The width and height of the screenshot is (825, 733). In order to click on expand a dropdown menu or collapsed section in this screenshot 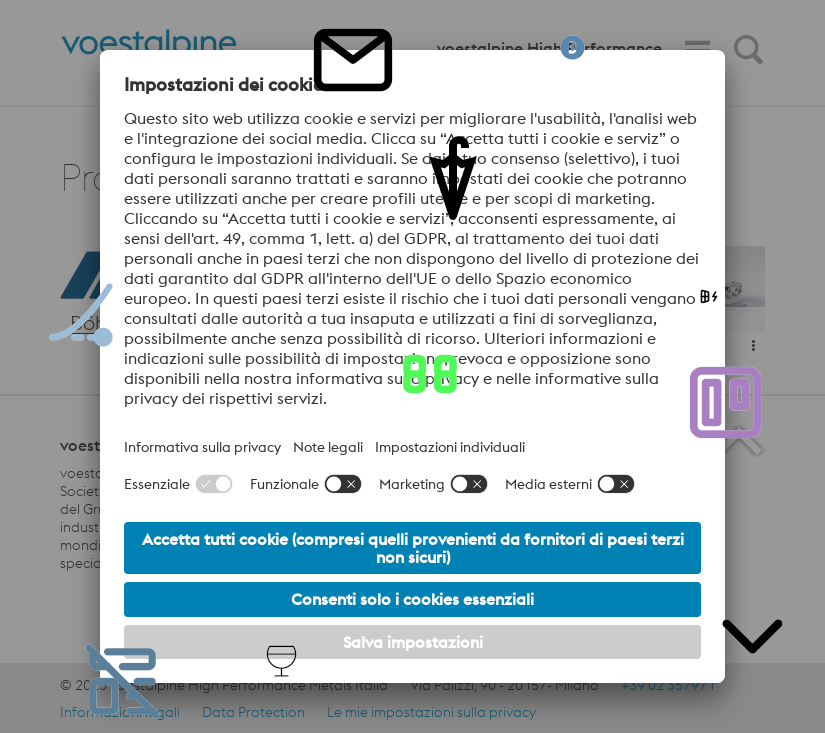, I will do `click(752, 636)`.